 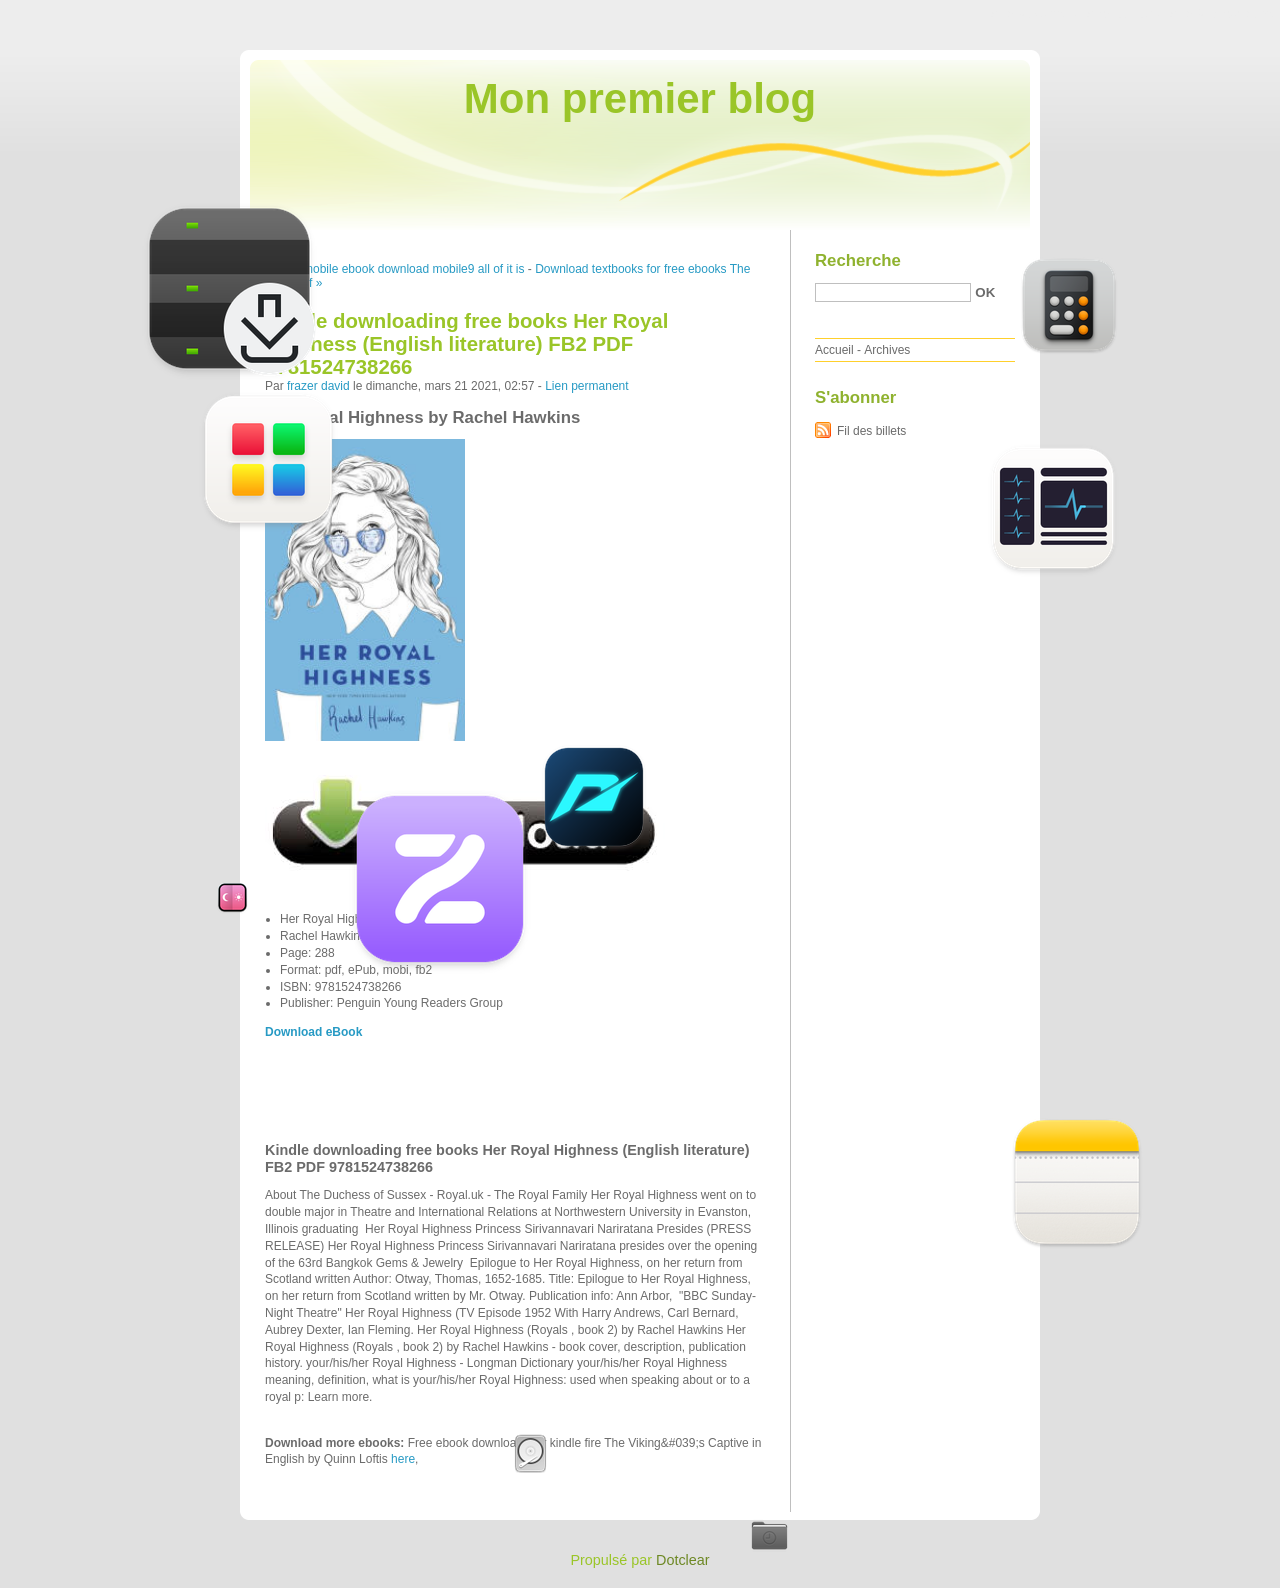 I want to click on configure network server installation settings, so click(x=229, y=288).